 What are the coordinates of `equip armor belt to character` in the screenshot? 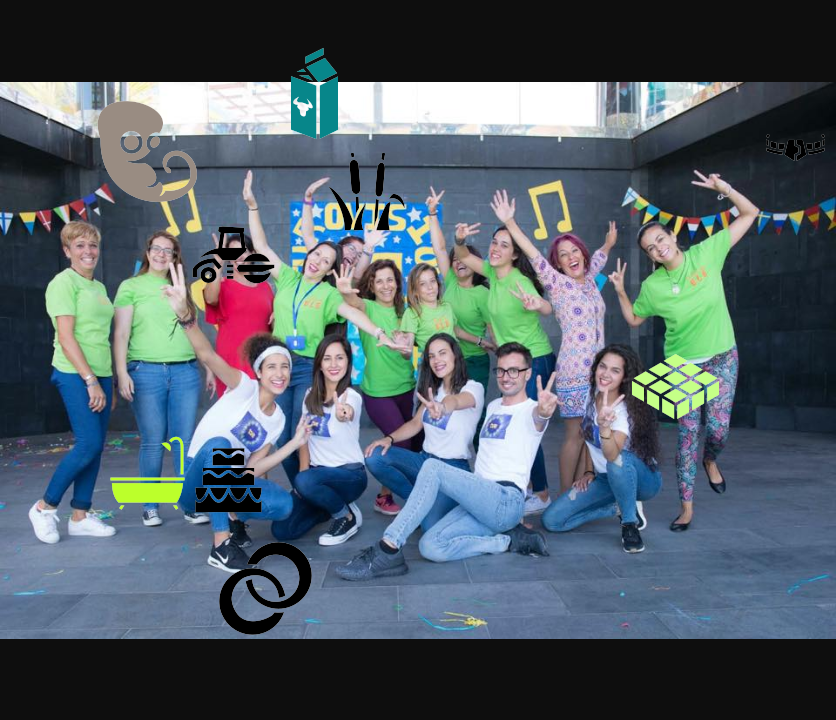 It's located at (795, 147).